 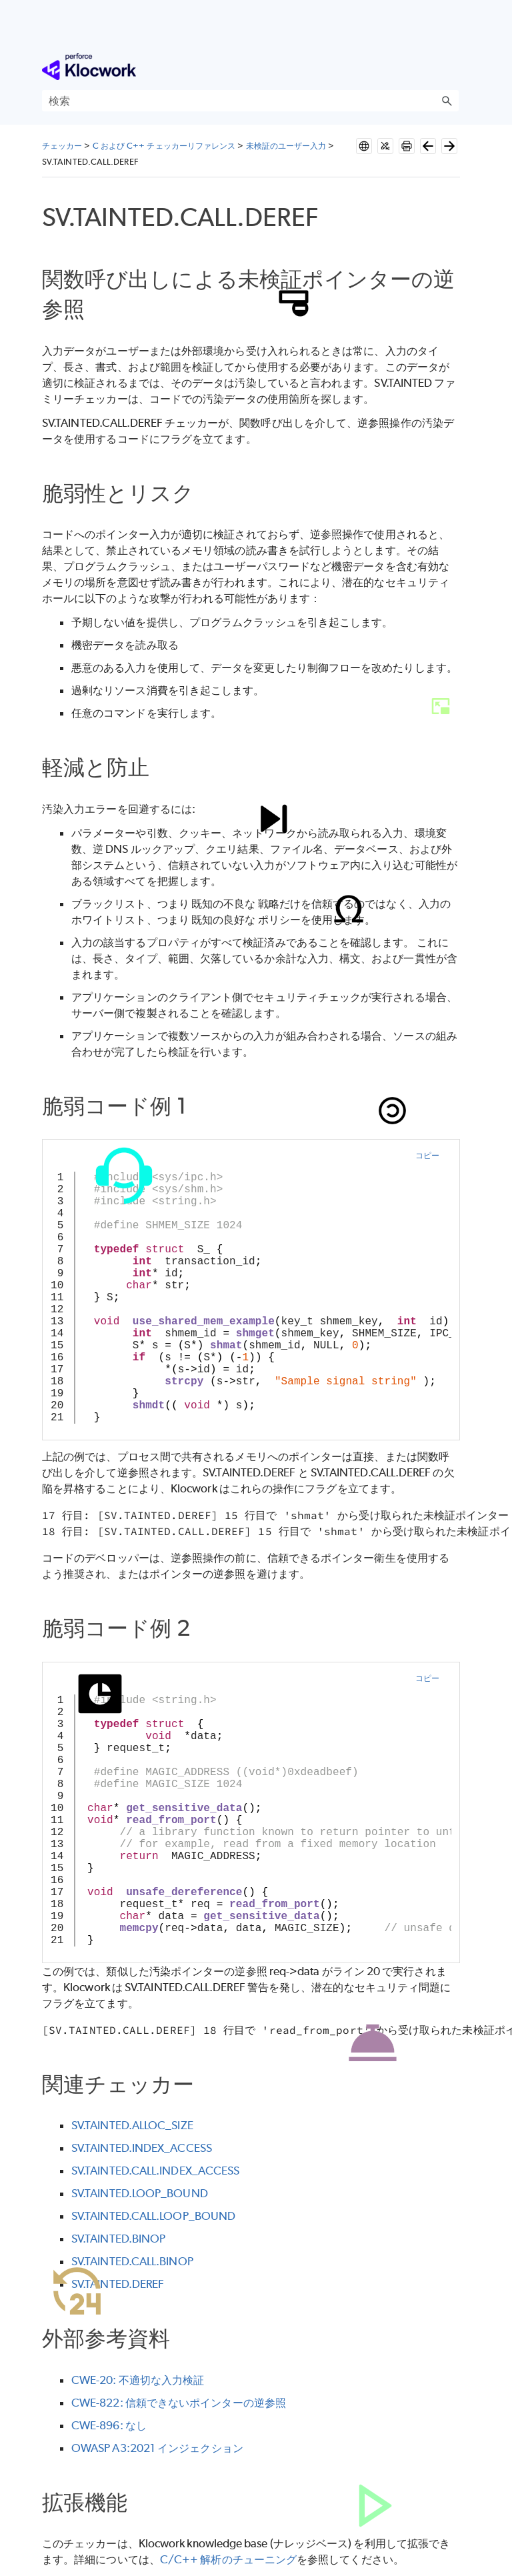 I want to click on exit picture-in-picture mode, so click(x=441, y=706).